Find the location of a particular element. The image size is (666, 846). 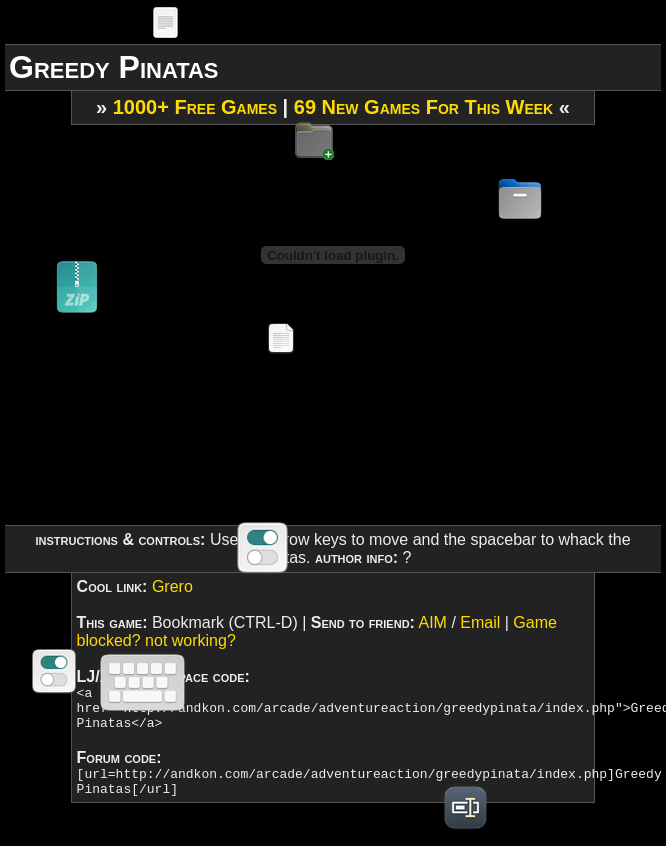

open bulky app for batch file renaming is located at coordinates (465, 807).